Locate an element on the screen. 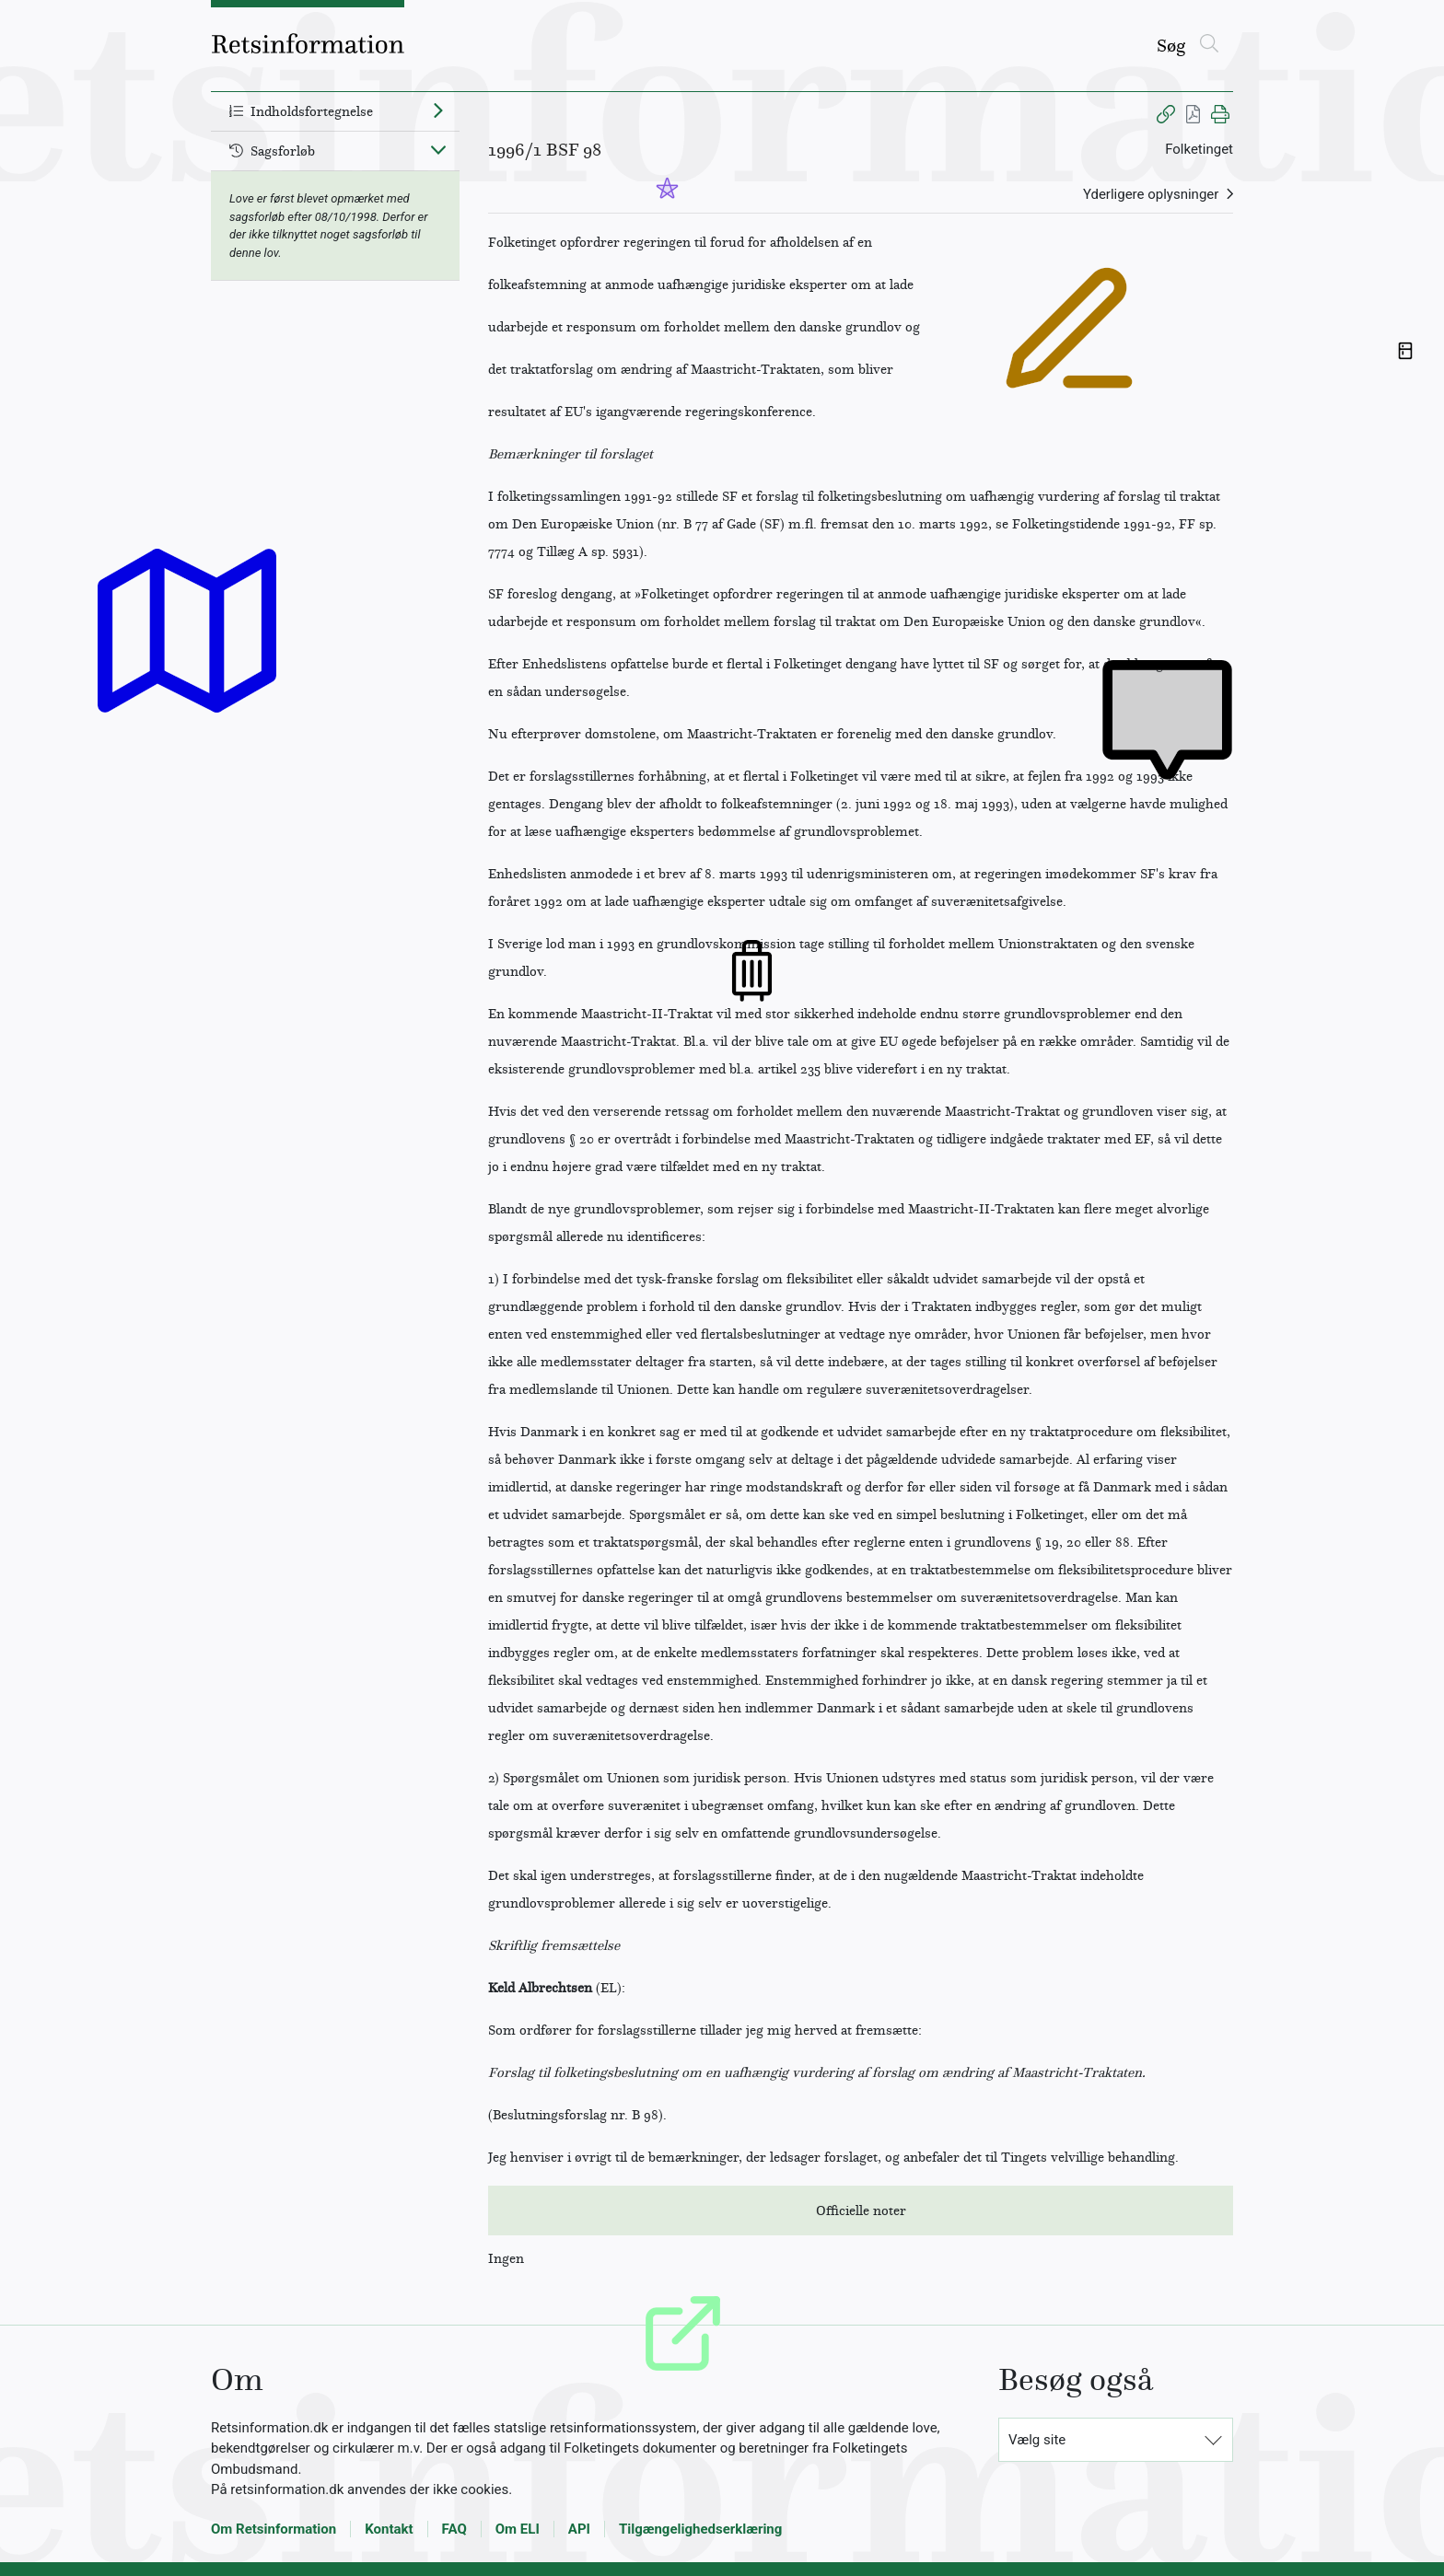  indicates occult or mystical content category is located at coordinates (667, 189).